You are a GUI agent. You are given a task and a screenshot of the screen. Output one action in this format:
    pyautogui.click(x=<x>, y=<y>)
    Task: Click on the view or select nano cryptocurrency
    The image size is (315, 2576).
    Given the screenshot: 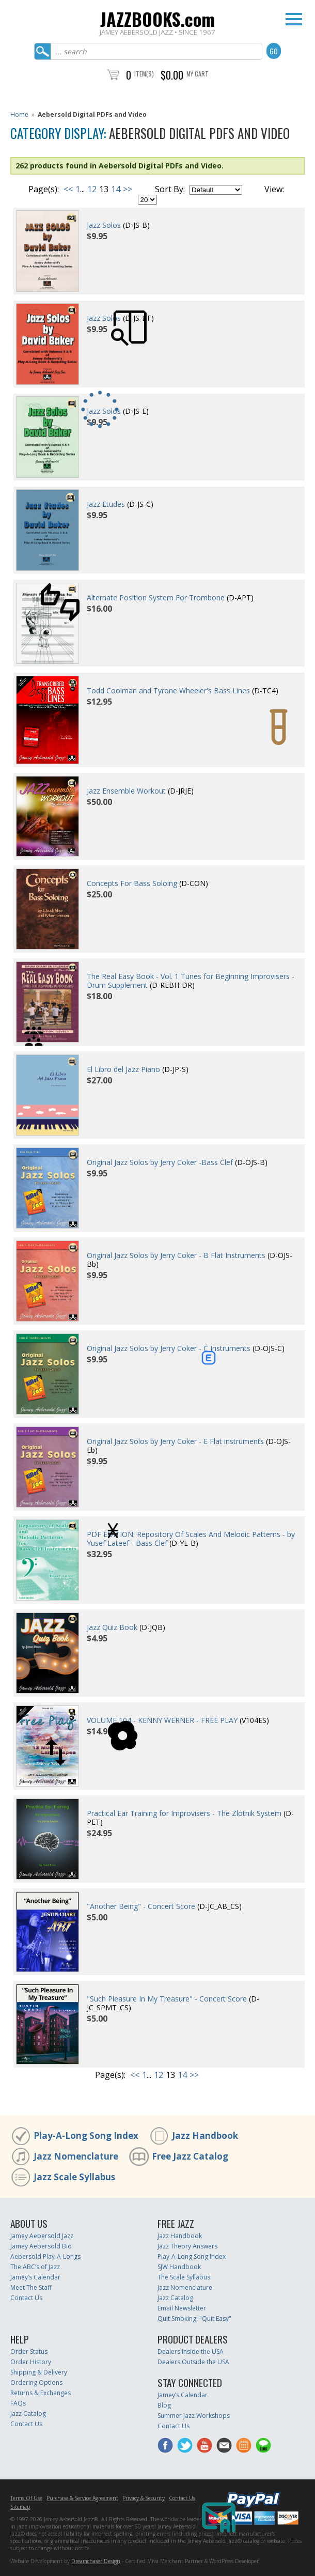 What is the action you would take?
    pyautogui.click(x=113, y=1530)
    